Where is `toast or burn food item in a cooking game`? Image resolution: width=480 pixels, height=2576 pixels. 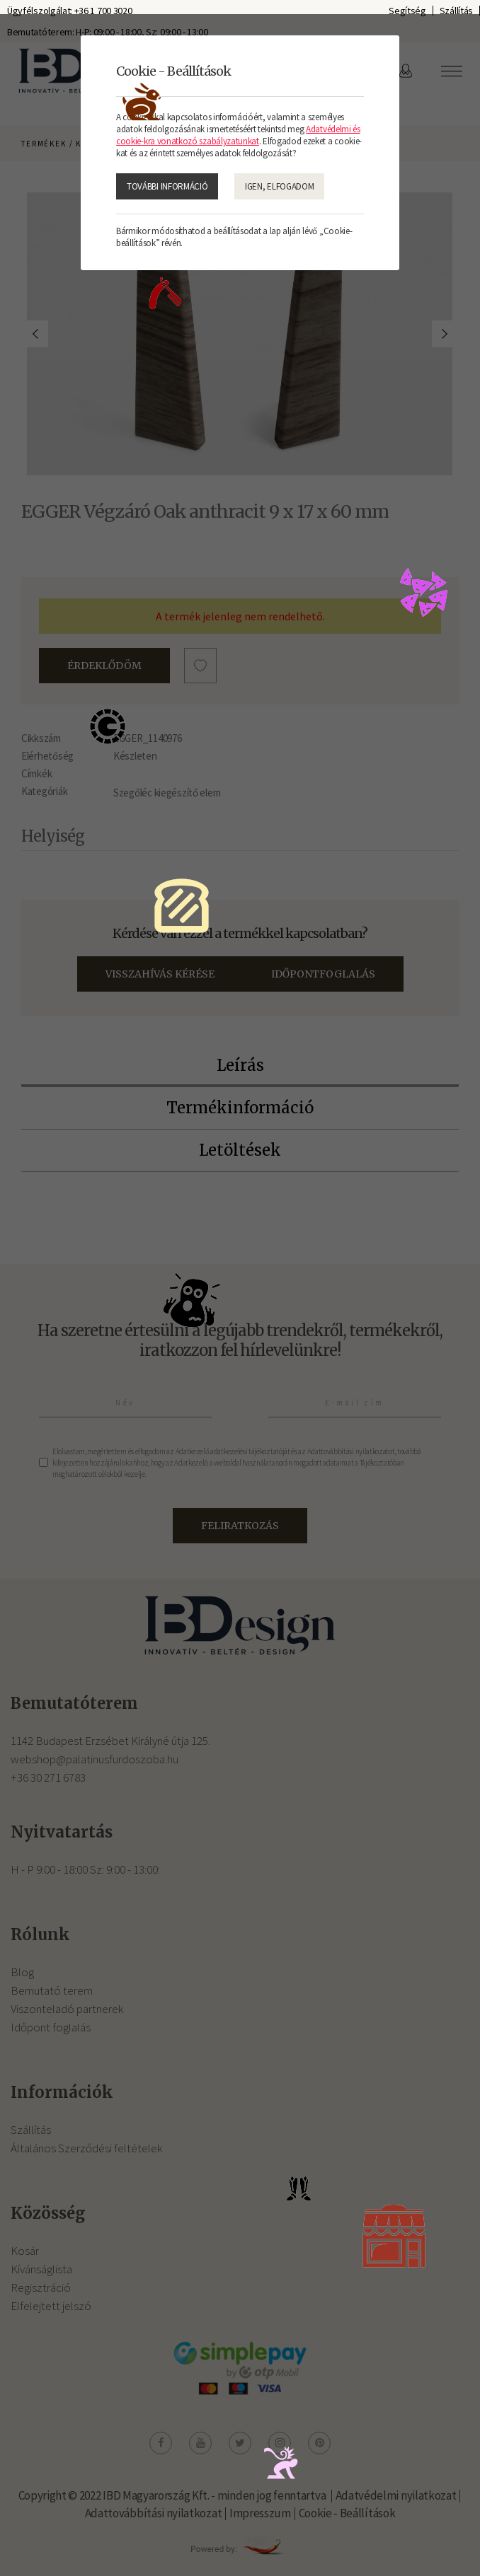 toast or burn food item in a cooking game is located at coordinates (181, 905).